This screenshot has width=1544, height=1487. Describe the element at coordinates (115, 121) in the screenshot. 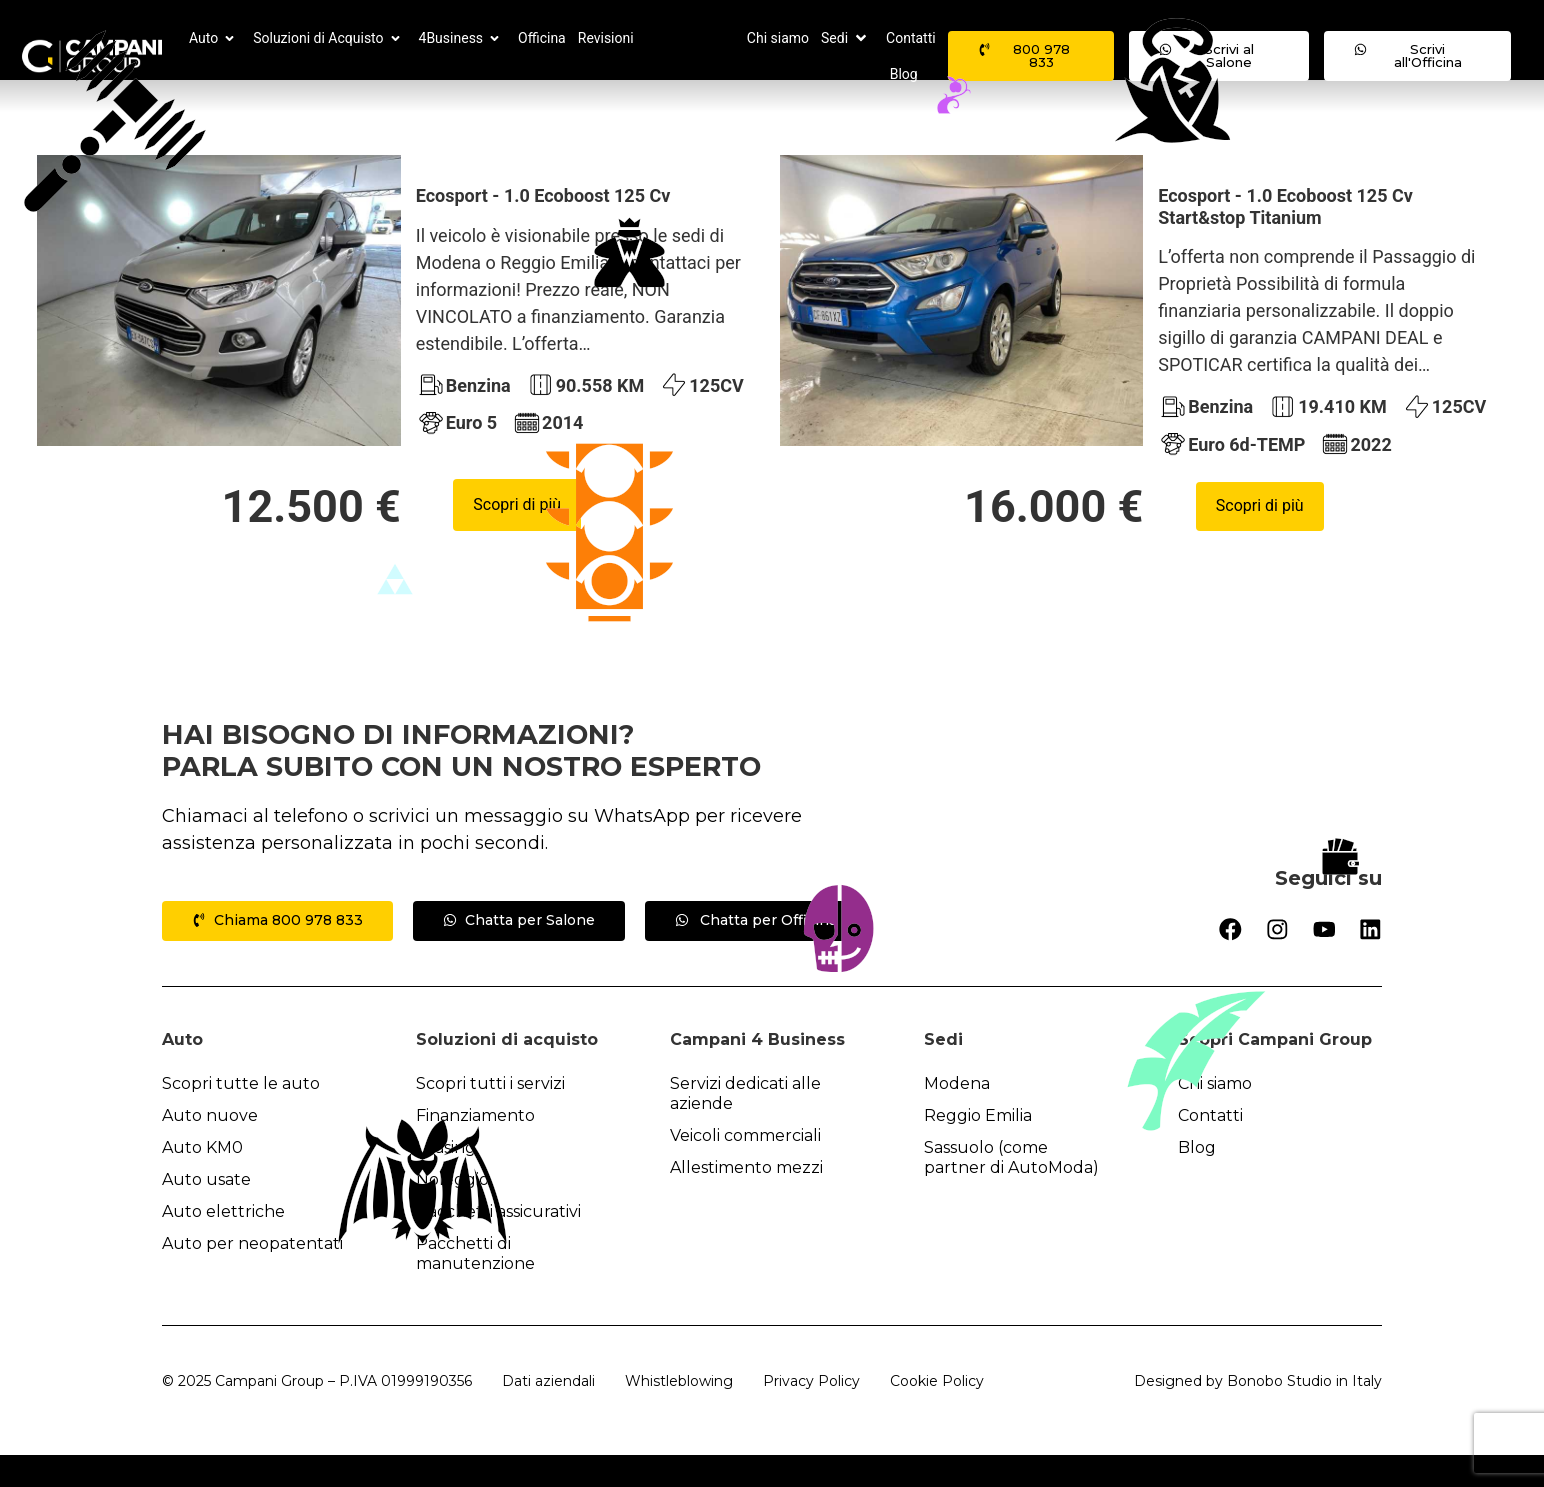

I see `toy mallet or hammer tool icon` at that location.